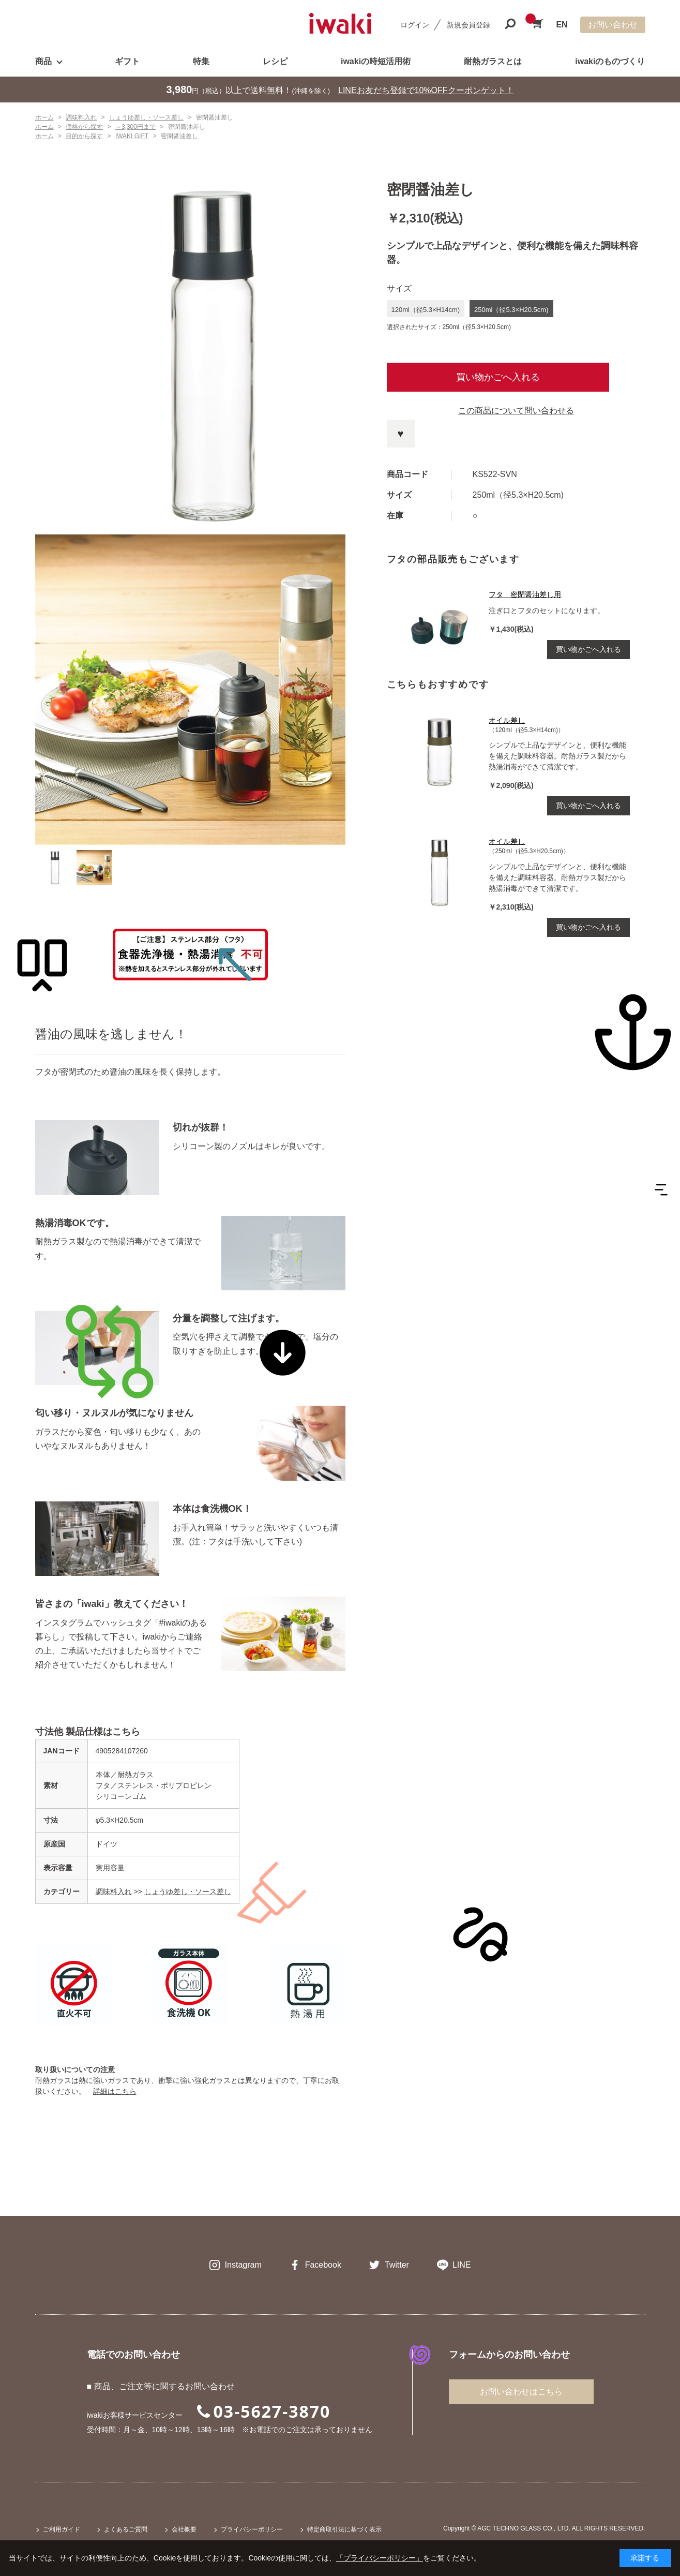  I want to click on filter or sort content, so click(296, 1257).